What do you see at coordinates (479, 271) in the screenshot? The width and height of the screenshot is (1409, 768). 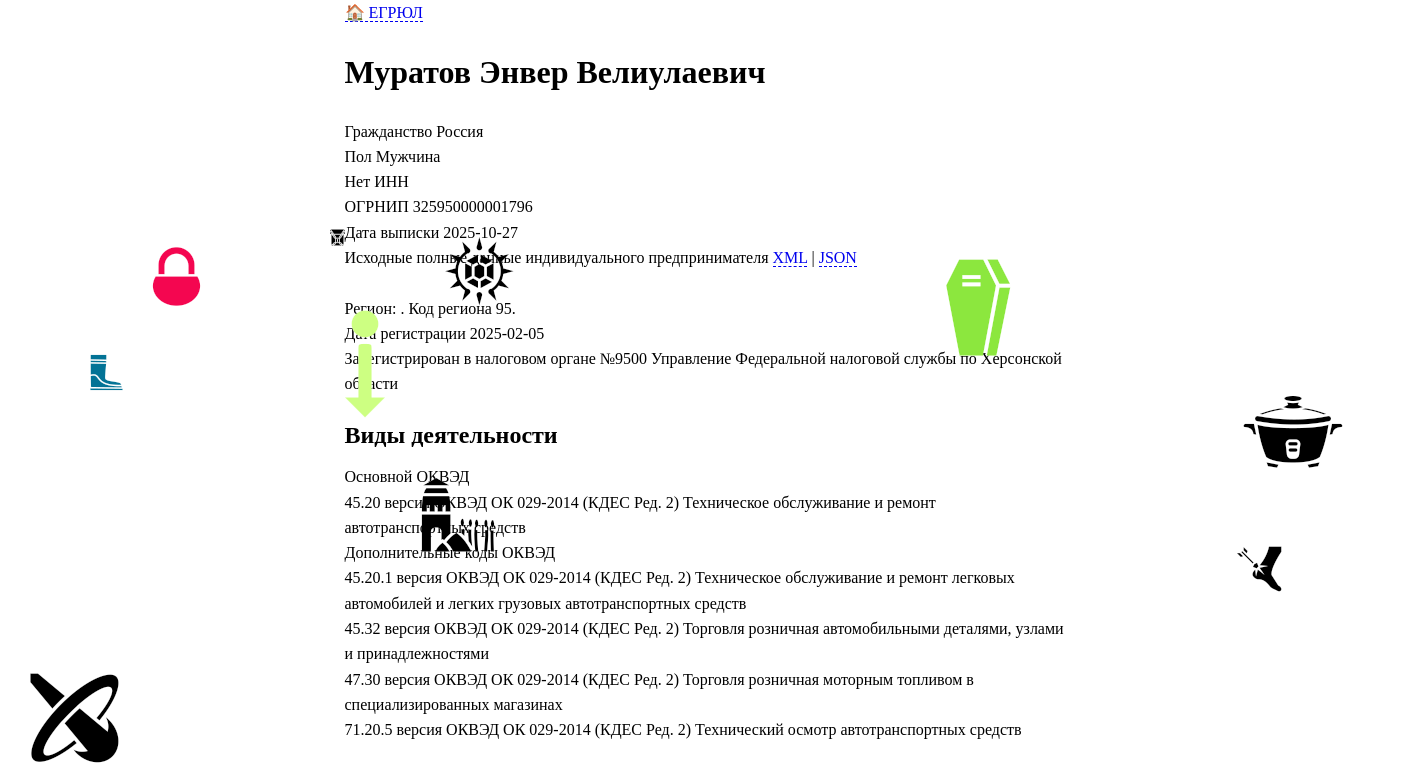 I see `indicates a rare or legendary item` at bounding box center [479, 271].